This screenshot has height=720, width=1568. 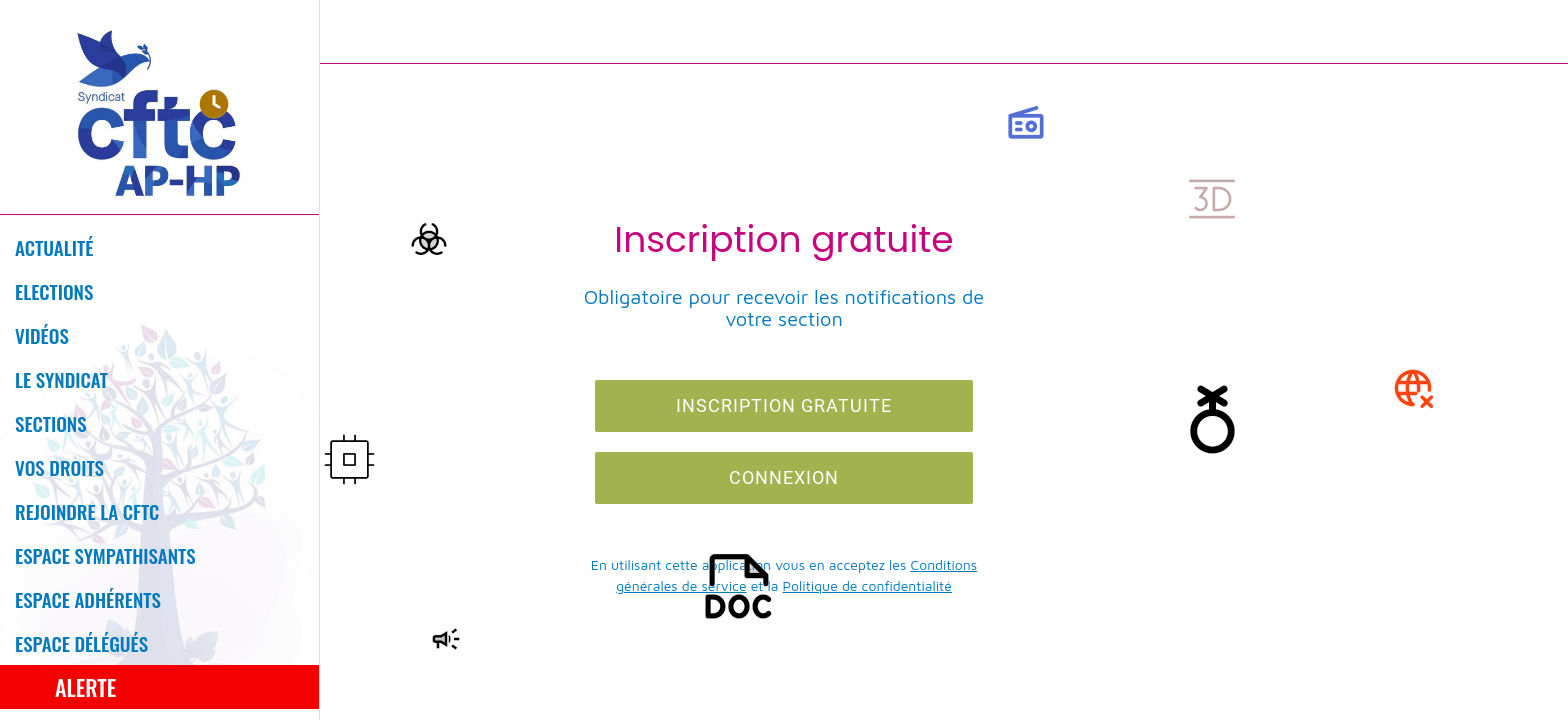 What do you see at coordinates (1026, 125) in the screenshot?
I see `open radio or audio streaming` at bounding box center [1026, 125].